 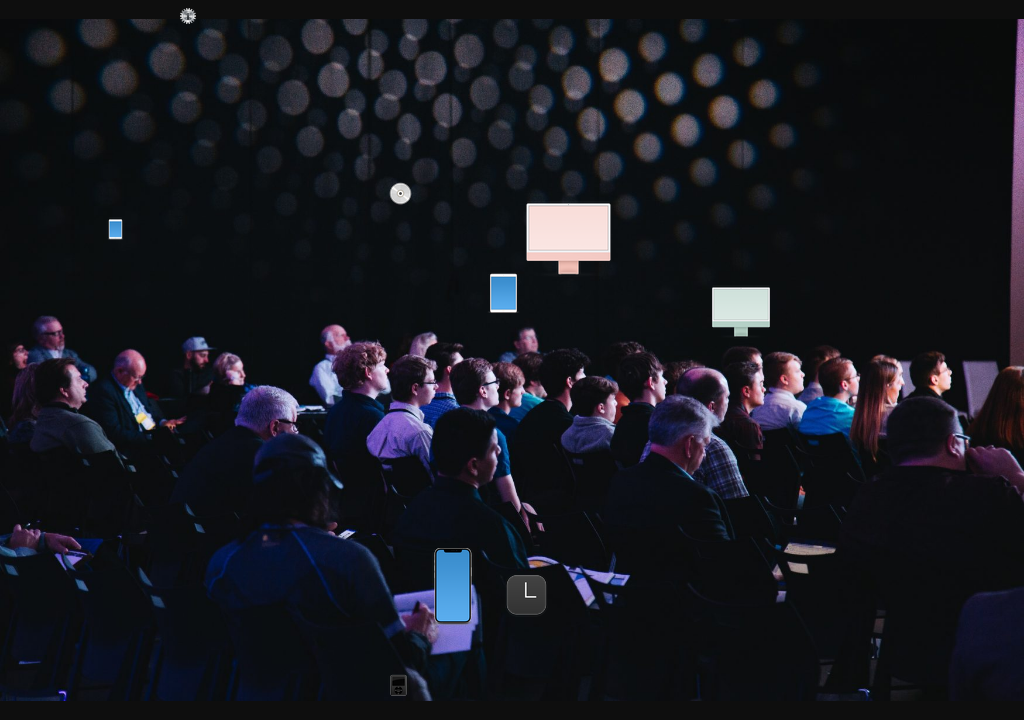 What do you see at coordinates (188, 16) in the screenshot?
I see `access text behavior settings in iMovie` at bounding box center [188, 16].